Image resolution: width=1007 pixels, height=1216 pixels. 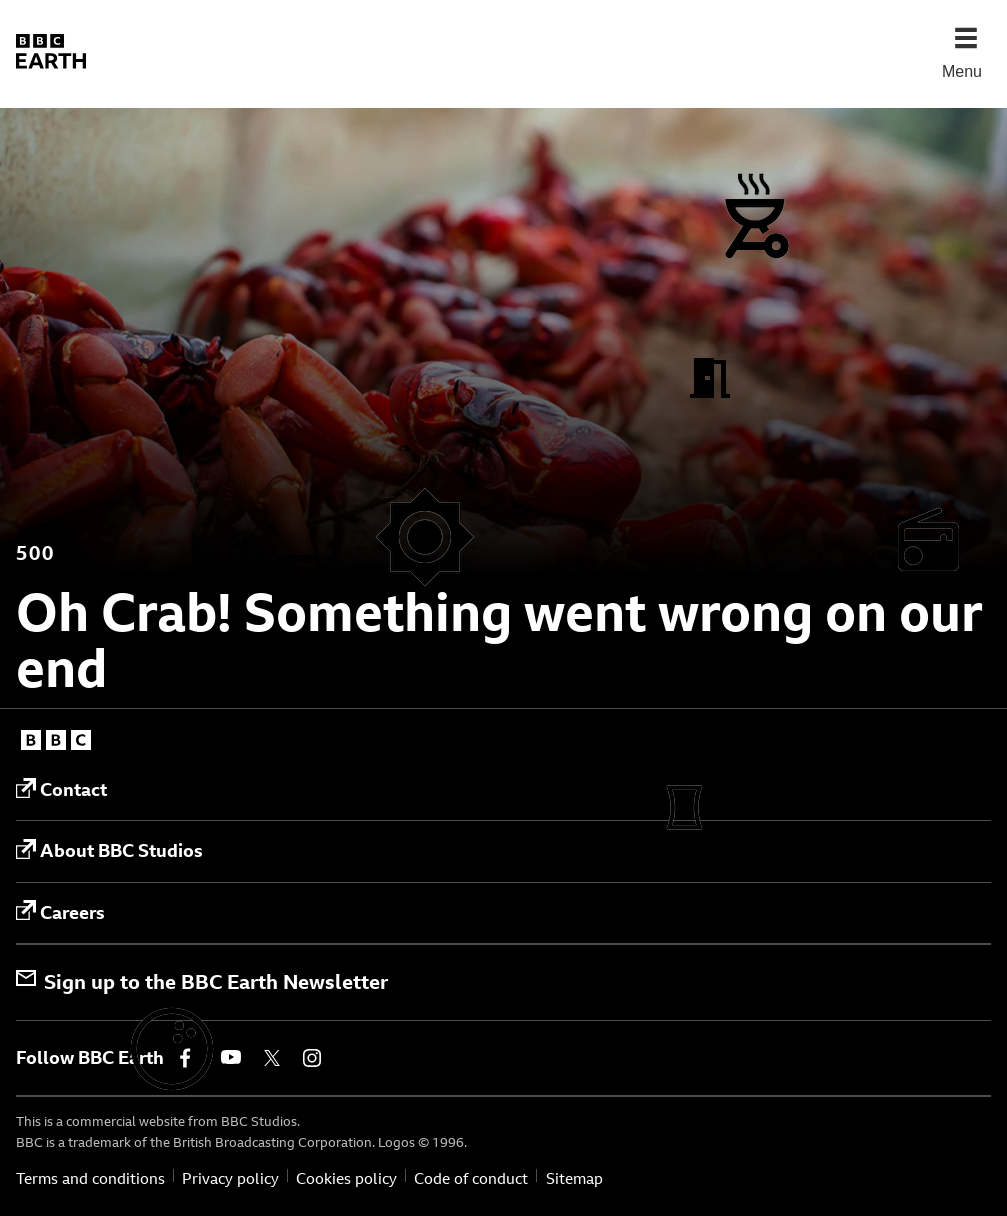 I want to click on access bowling game or activity, so click(x=172, y=1049).